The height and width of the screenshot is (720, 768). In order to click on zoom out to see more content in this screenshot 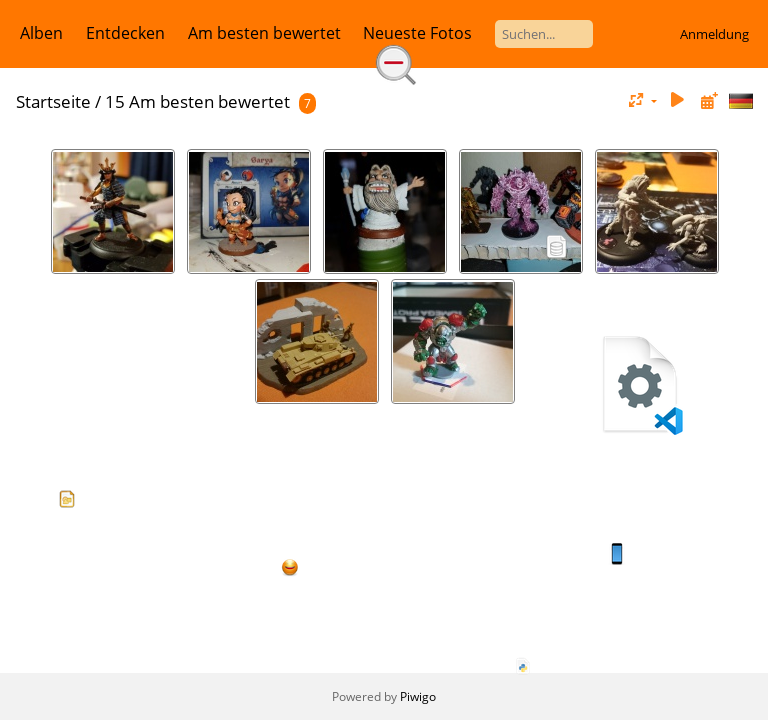, I will do `click(396, 65)`.